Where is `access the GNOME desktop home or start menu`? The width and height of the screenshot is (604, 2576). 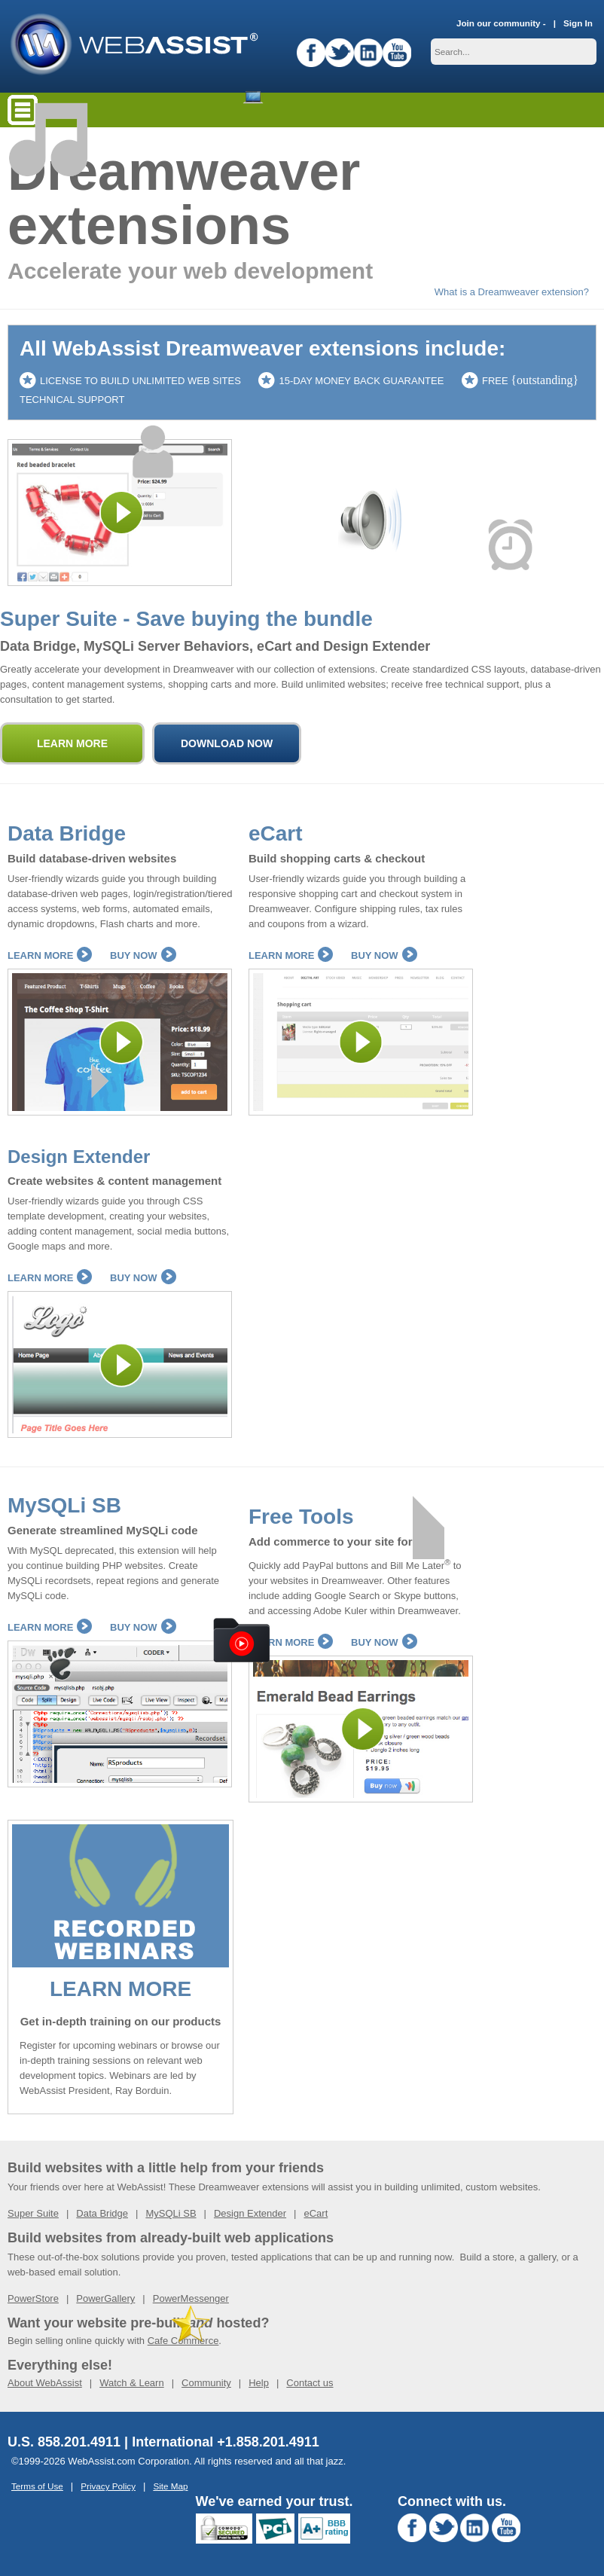 access the GNOME desktop home or start menu is located at coordinates (61, 1664).